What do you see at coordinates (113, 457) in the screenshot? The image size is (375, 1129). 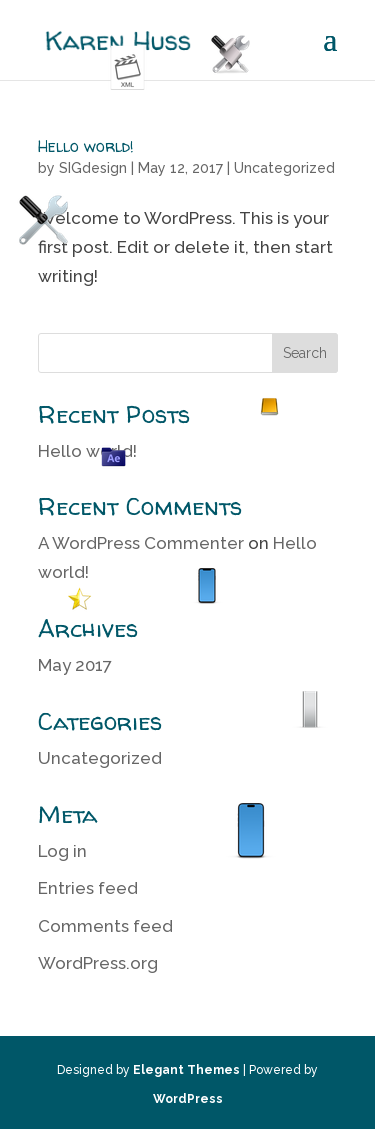 I see `folder containing Adobe After Effects project files` at bounding box center [113, 457].